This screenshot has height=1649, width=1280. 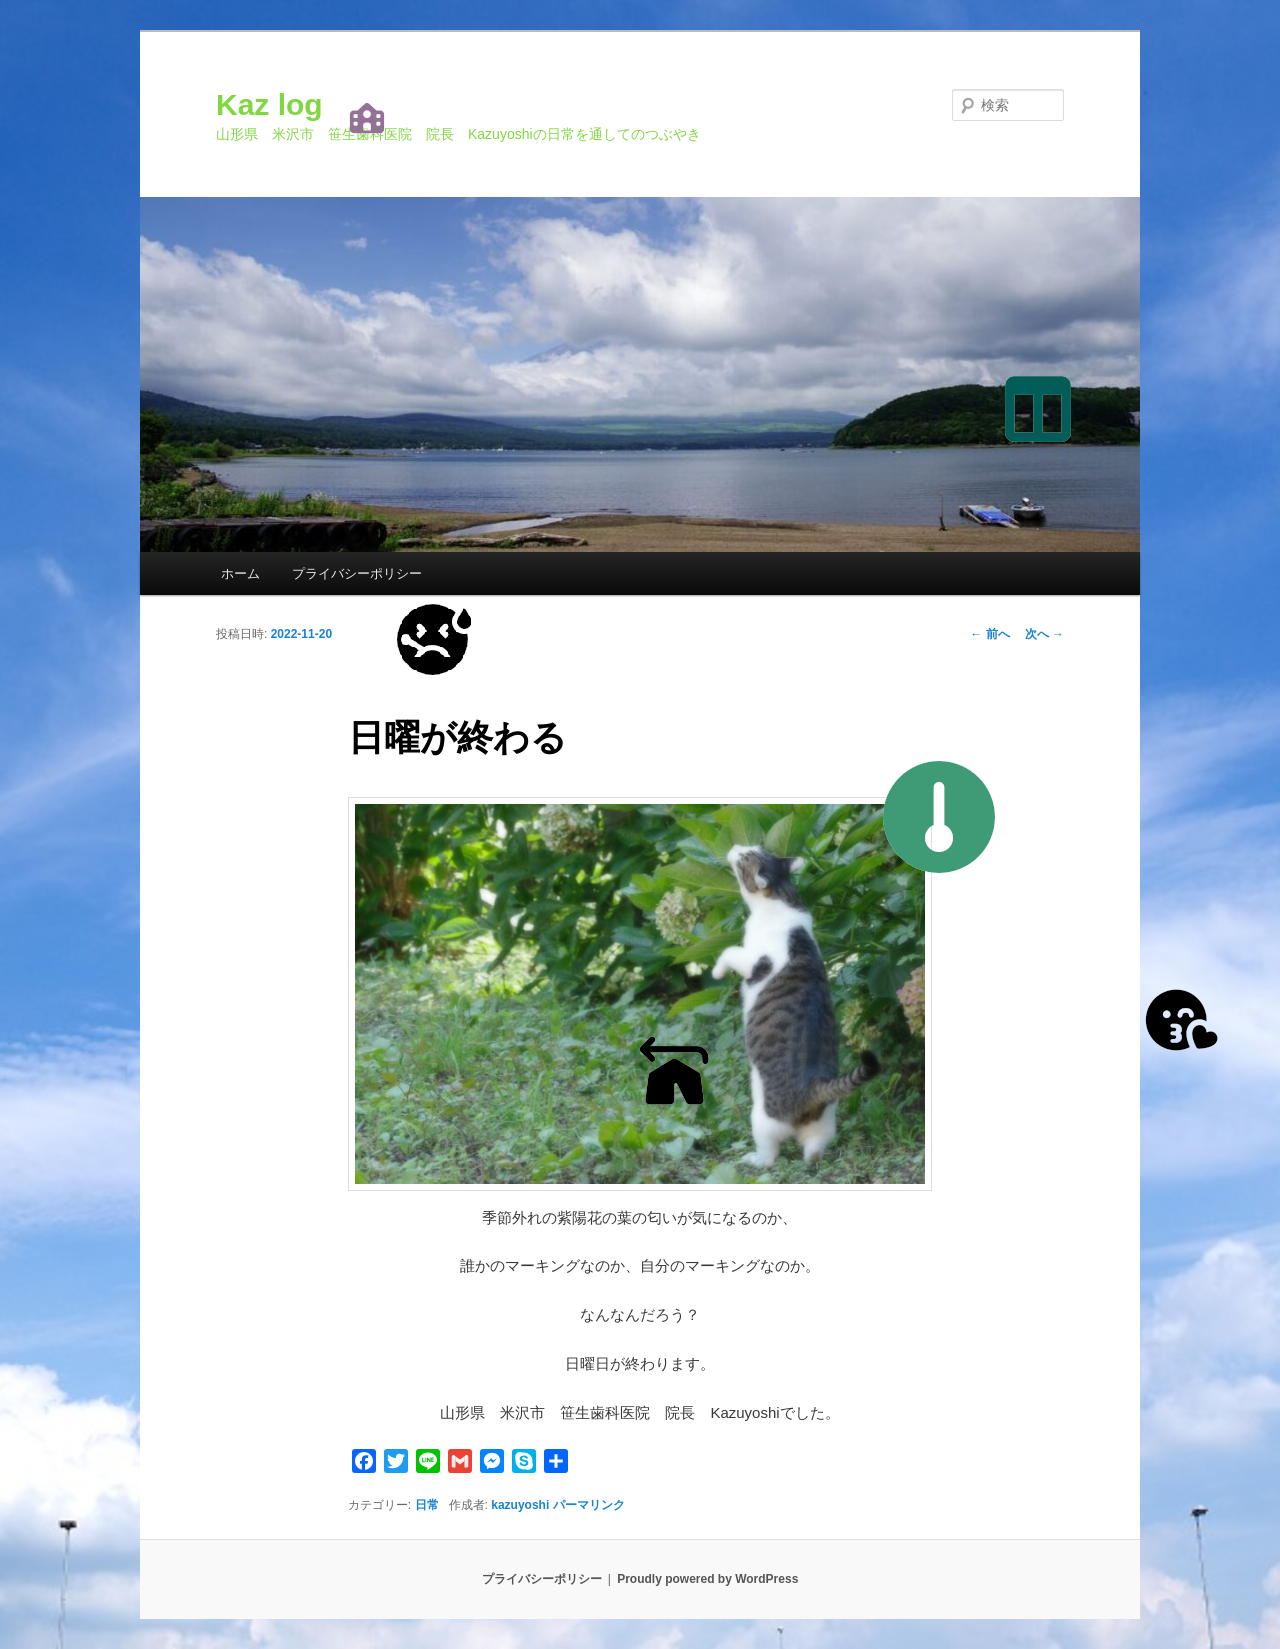 What do you see at coordinates (1180, 1020) in the screenshot?
I see `send a kiss or flirty reaction` at bounding box center [1180, 1020].